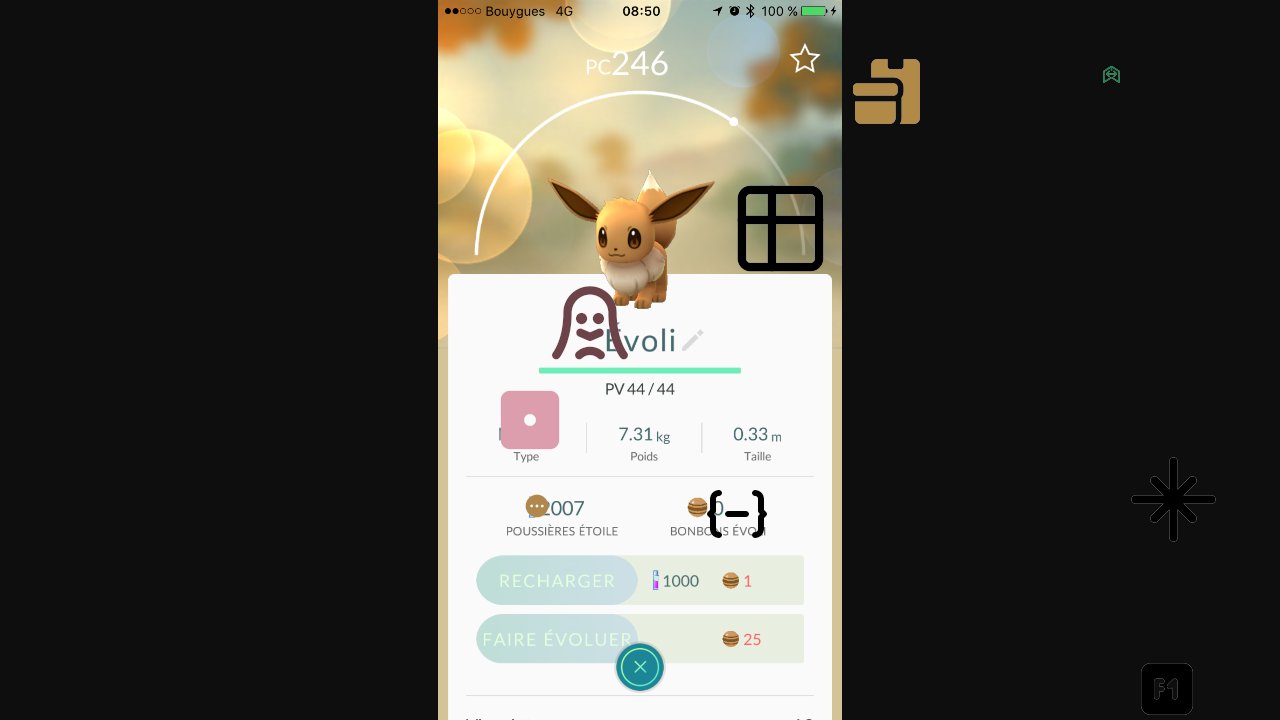 The height and width of the screenshot is (720, 1280). What do you see at coordinates (1111, 74) in the screenshot?
I see `mirror or flip content horizontally` at bounding box center [1111, 74].